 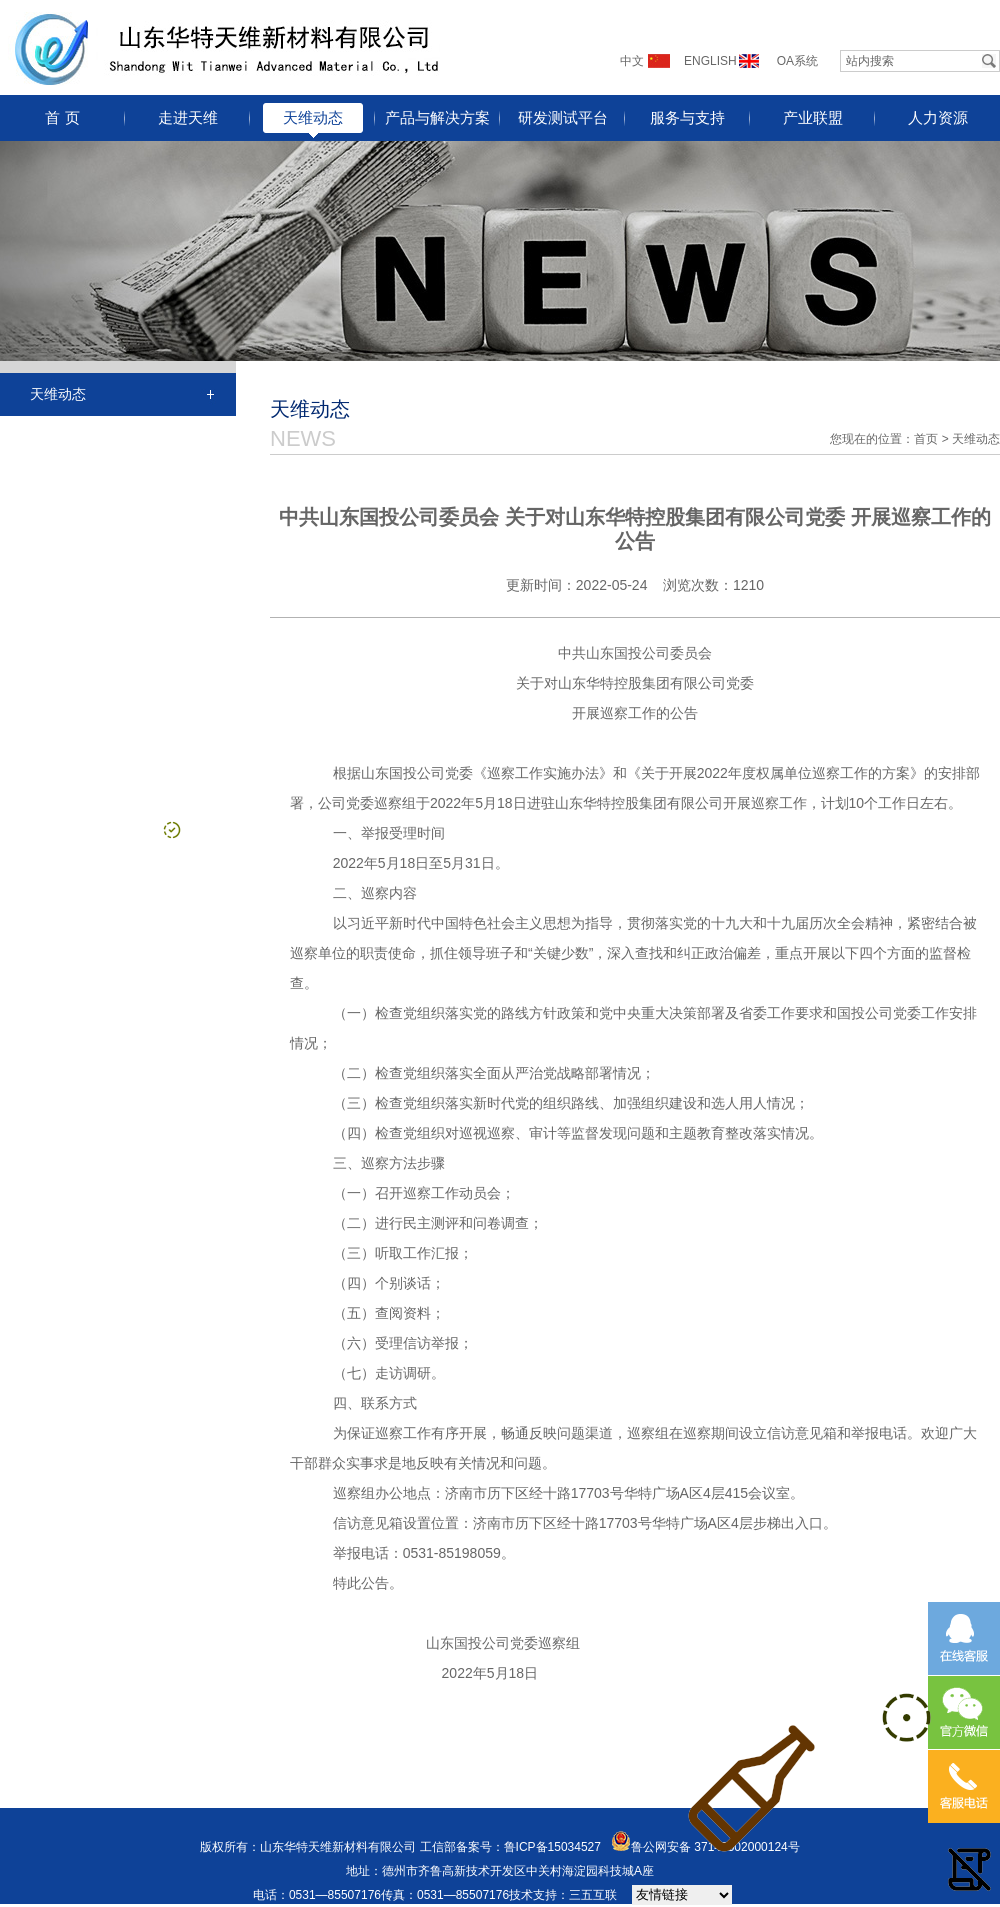 What do you see at coordinates (749, 1790) in the screenshot?
I see `browse bars or breweries nearby` at bounding box center [749, 1790].